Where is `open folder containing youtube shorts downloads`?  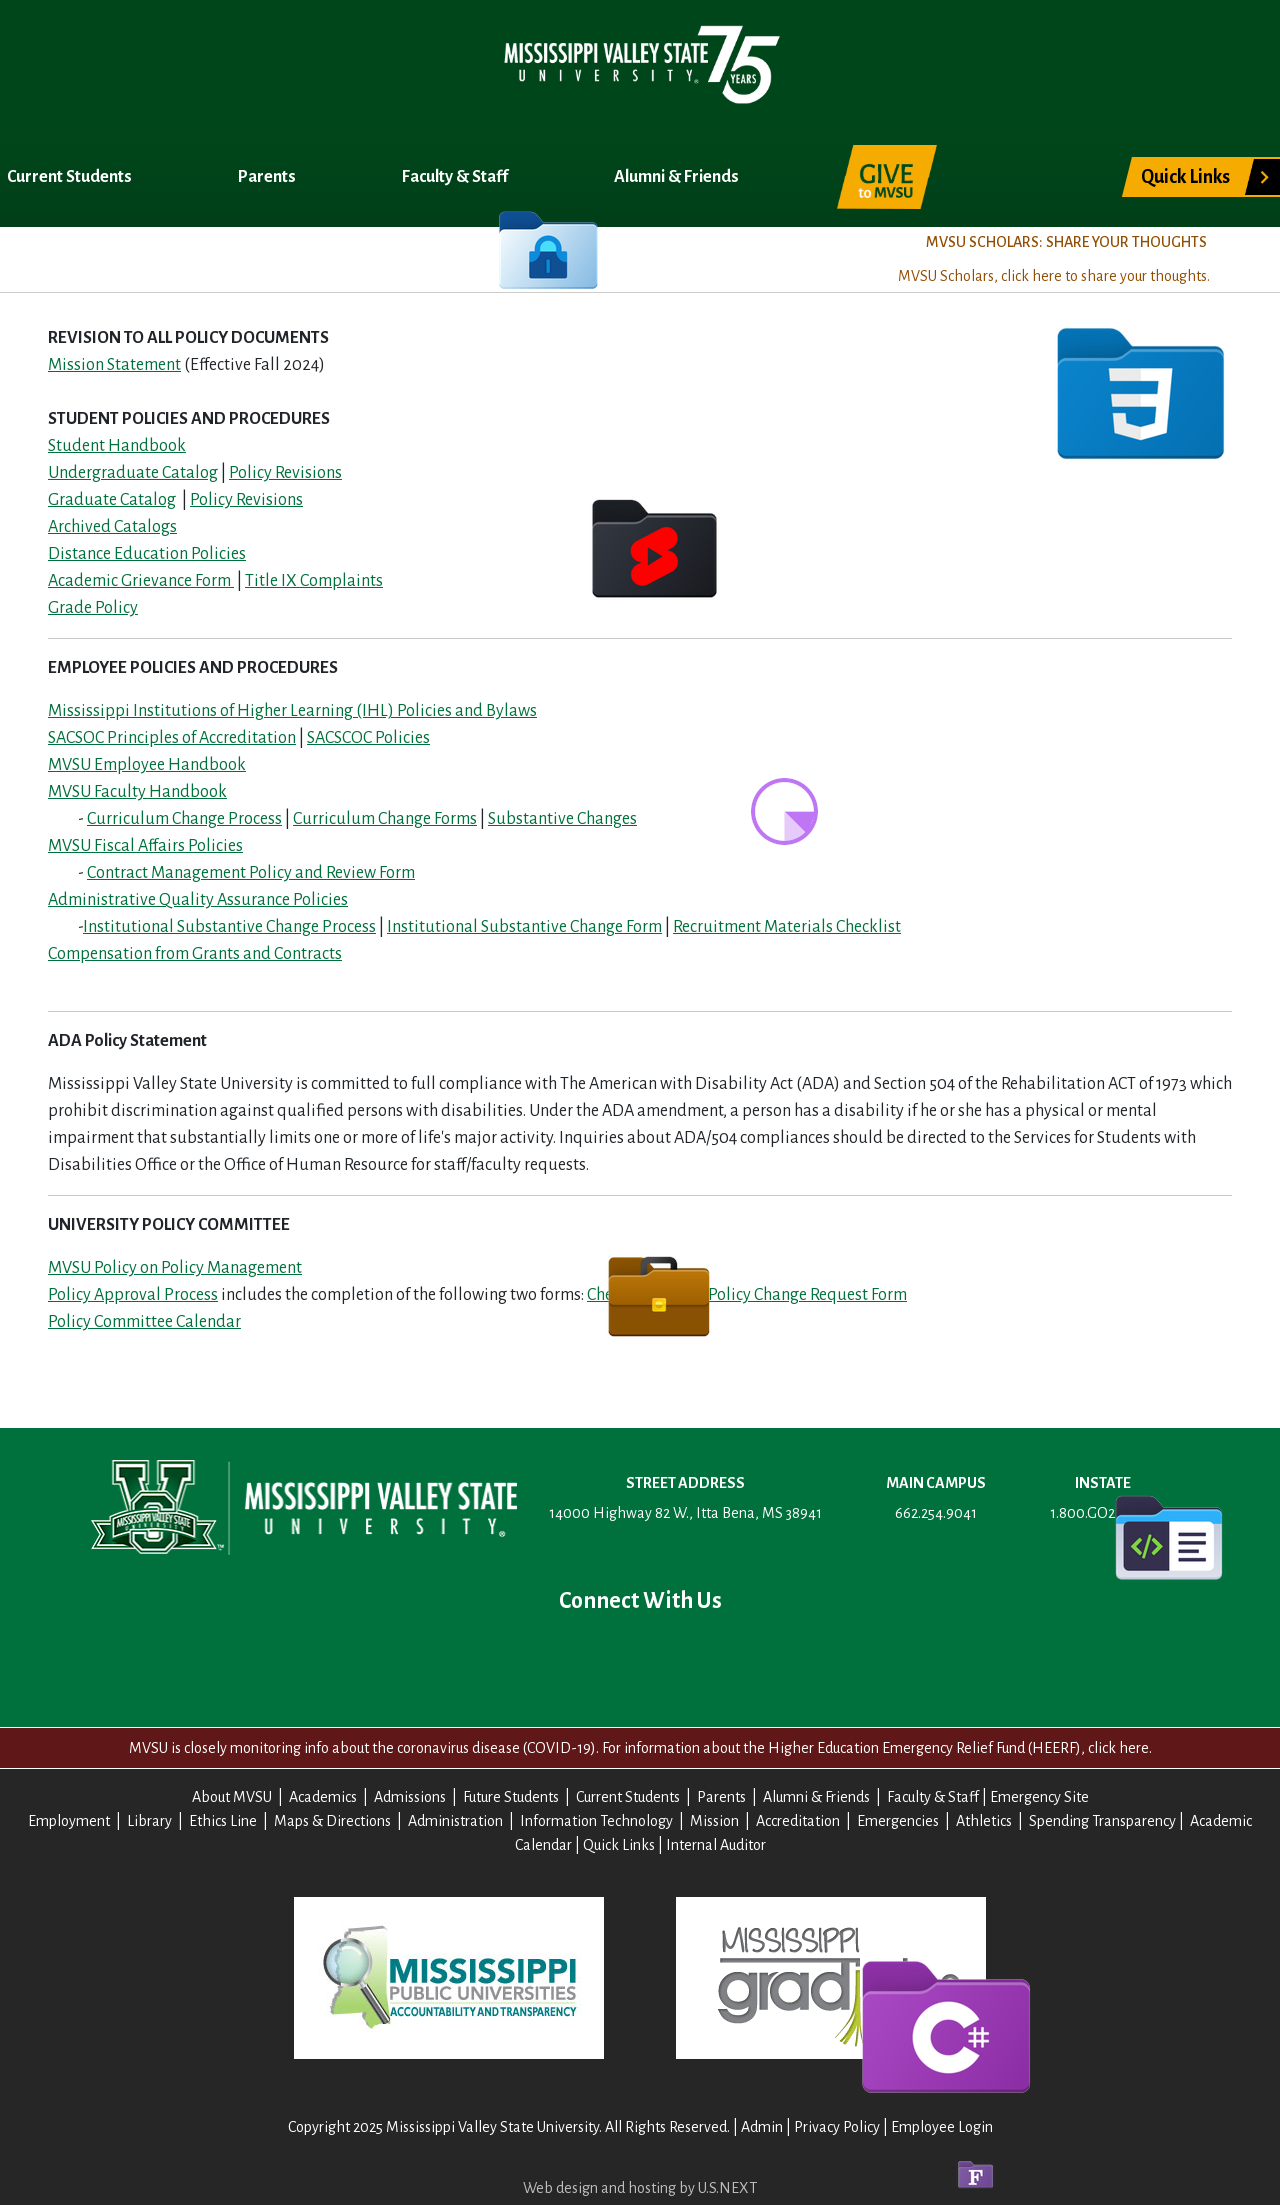 open folder containing youtube shorts downloads is located at coordinates (654, 552).